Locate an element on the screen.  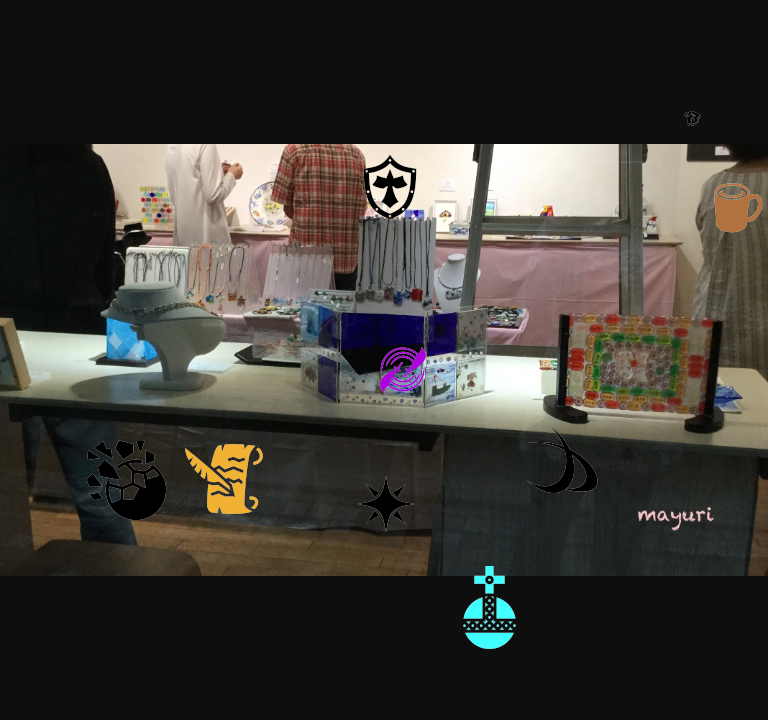
holy hand grenade item or power-up in a game is located at coordinates (489, 607).